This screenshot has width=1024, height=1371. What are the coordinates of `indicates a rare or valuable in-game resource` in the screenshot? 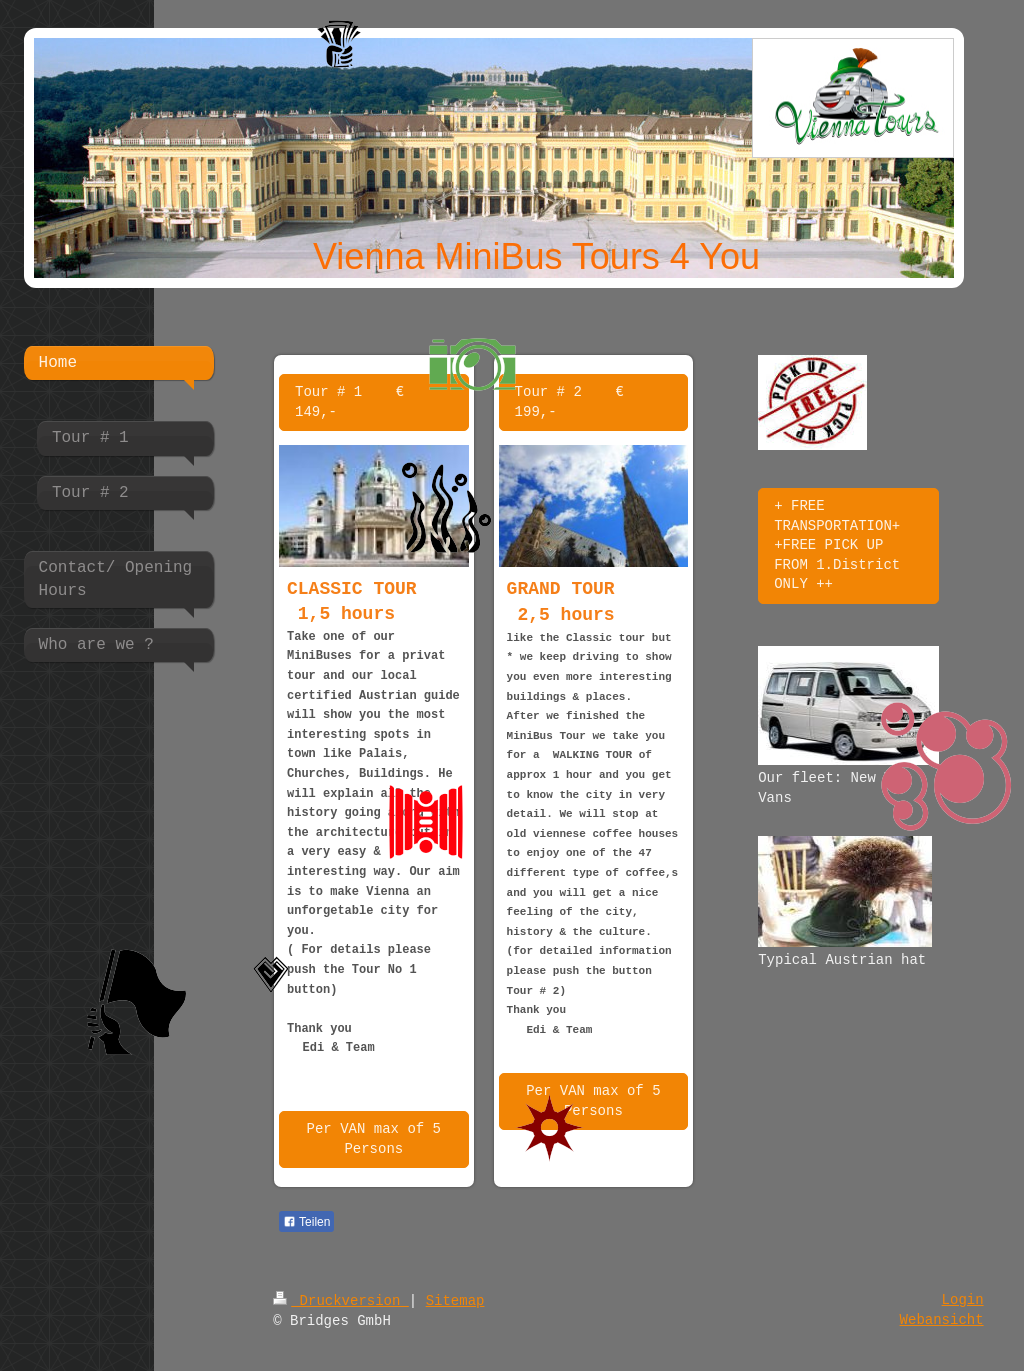 It's located at (271, 975).